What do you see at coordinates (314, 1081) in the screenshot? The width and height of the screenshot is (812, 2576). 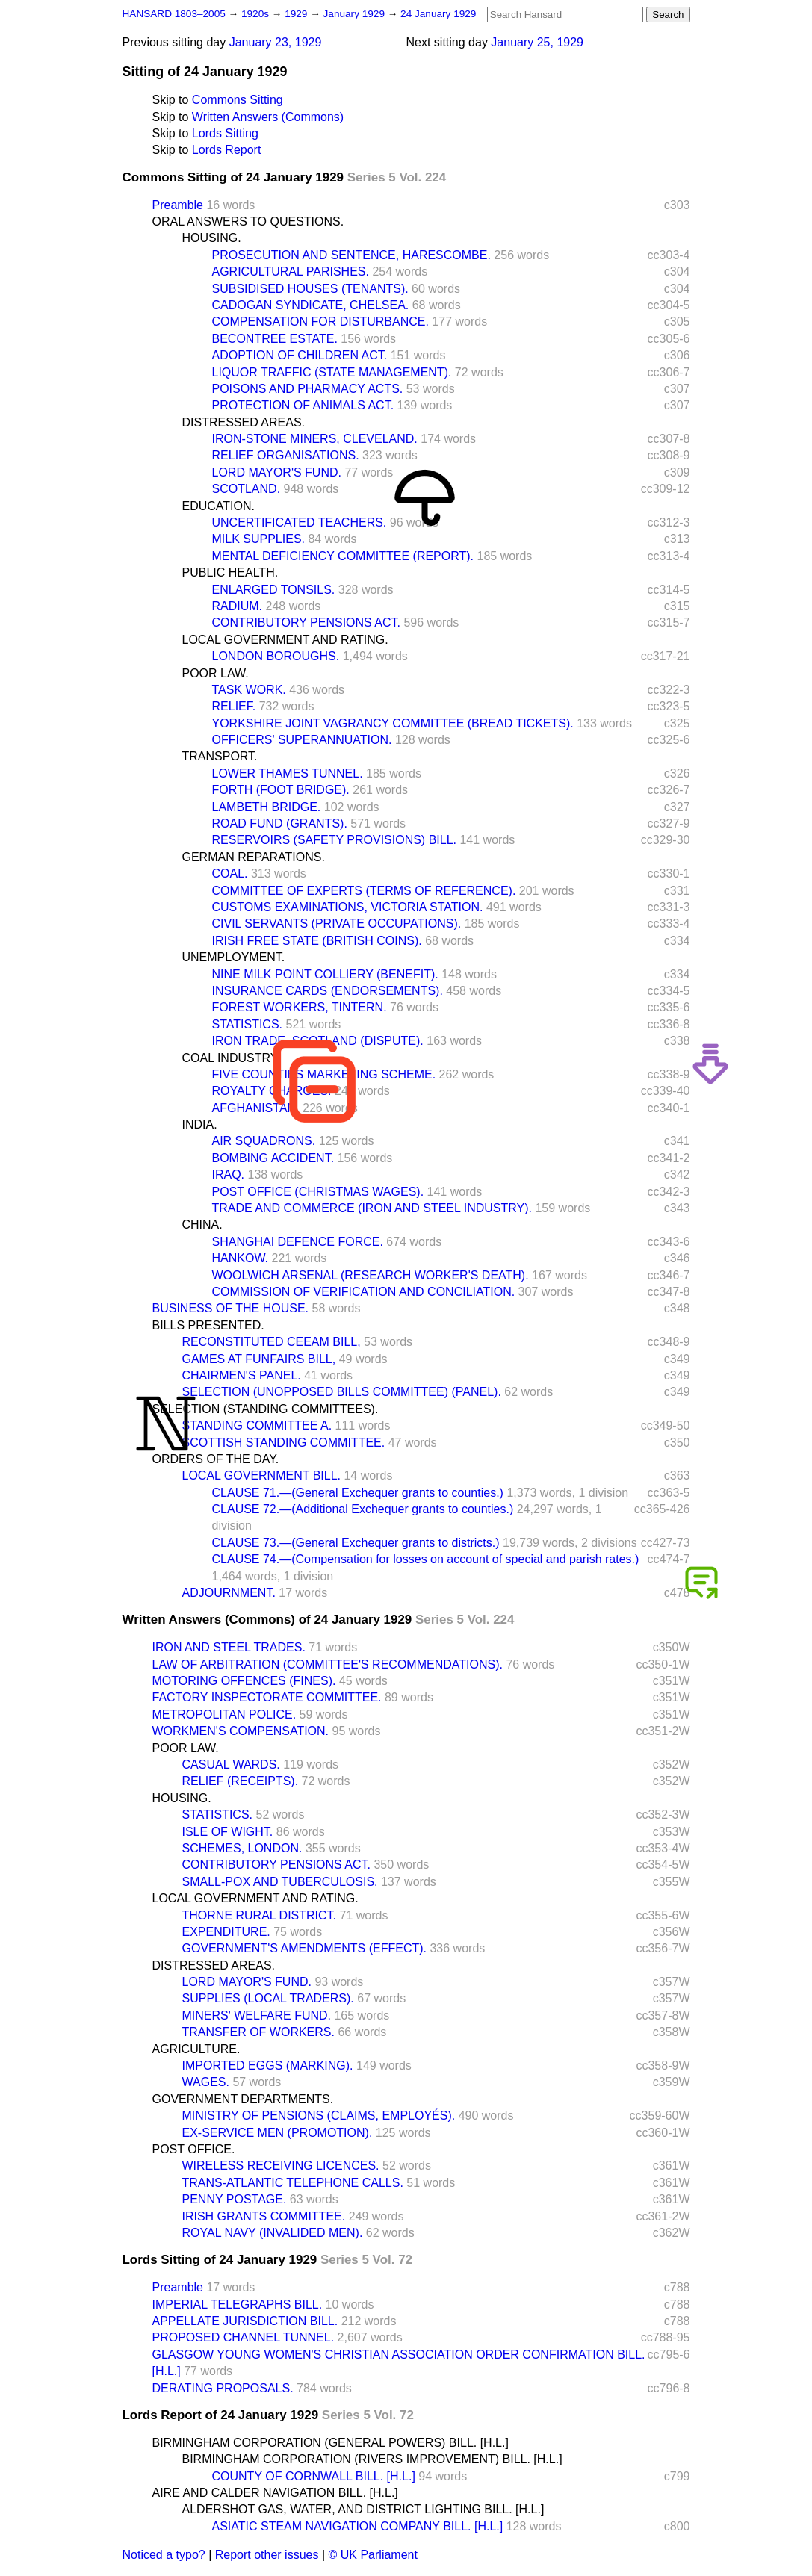 I see `remove item from clipboard` at bounding box center [314, 1081].